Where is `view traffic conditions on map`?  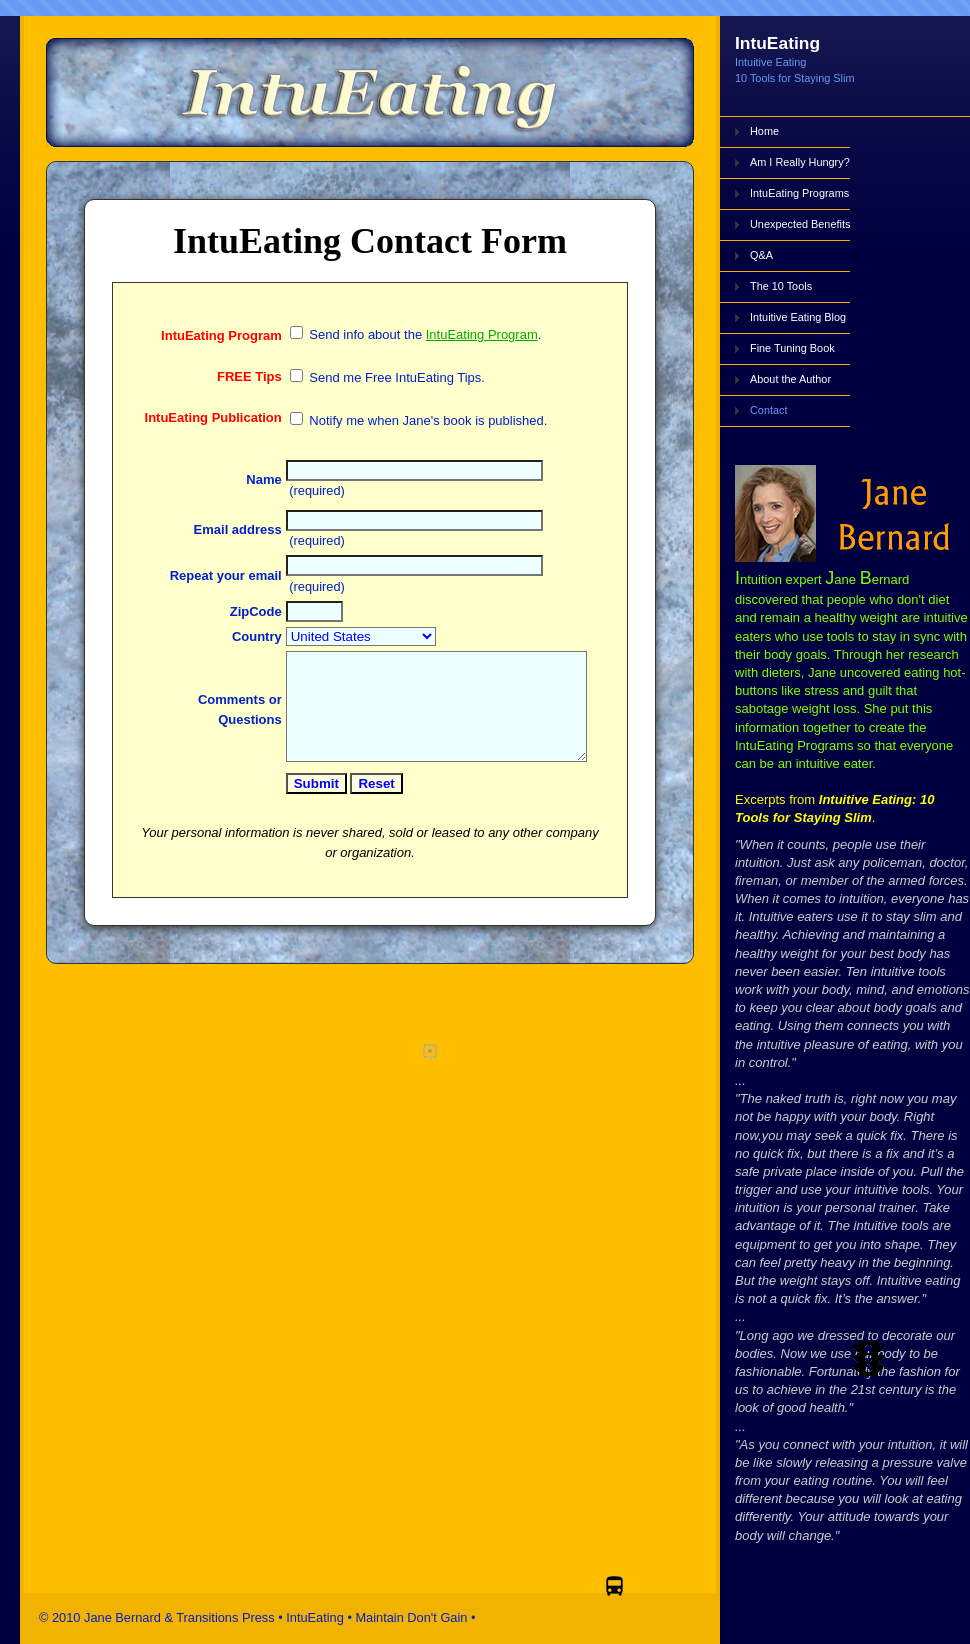 view traffic conditions on map is located at coordinates (868, 1358).